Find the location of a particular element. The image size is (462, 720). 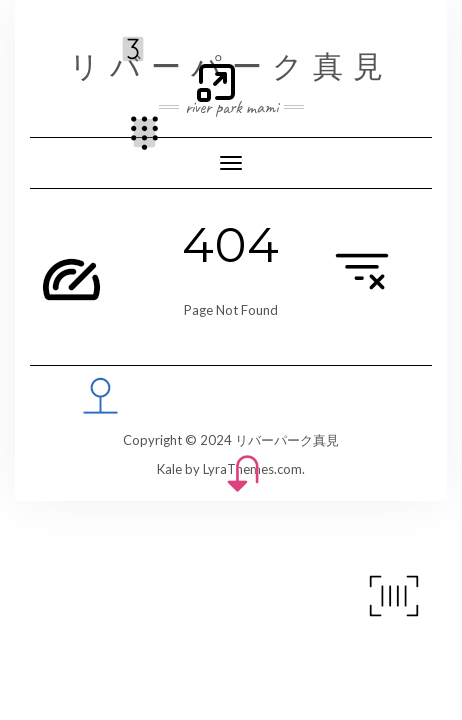

mark a location on the map is located at coordinates (100, 396).